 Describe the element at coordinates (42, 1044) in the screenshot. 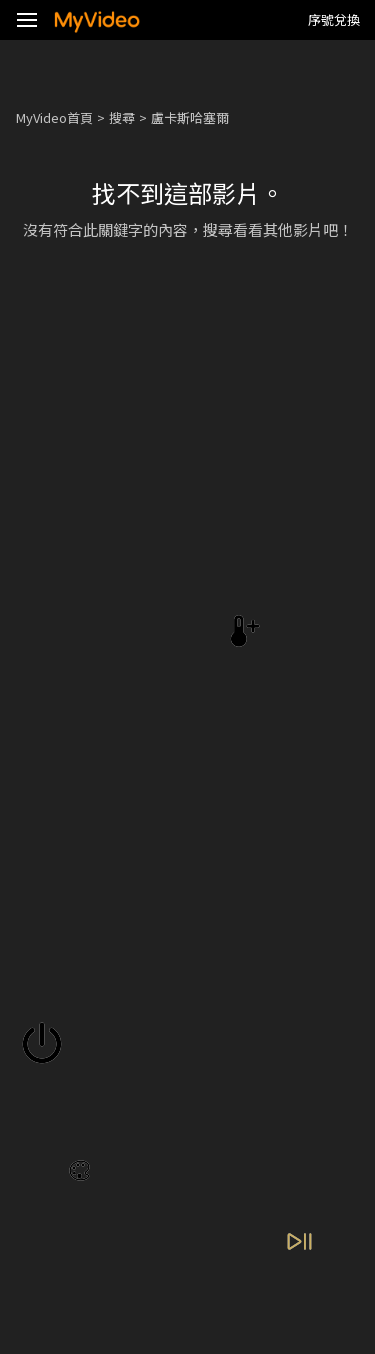

I see `turn off or shut down the device` at that location.